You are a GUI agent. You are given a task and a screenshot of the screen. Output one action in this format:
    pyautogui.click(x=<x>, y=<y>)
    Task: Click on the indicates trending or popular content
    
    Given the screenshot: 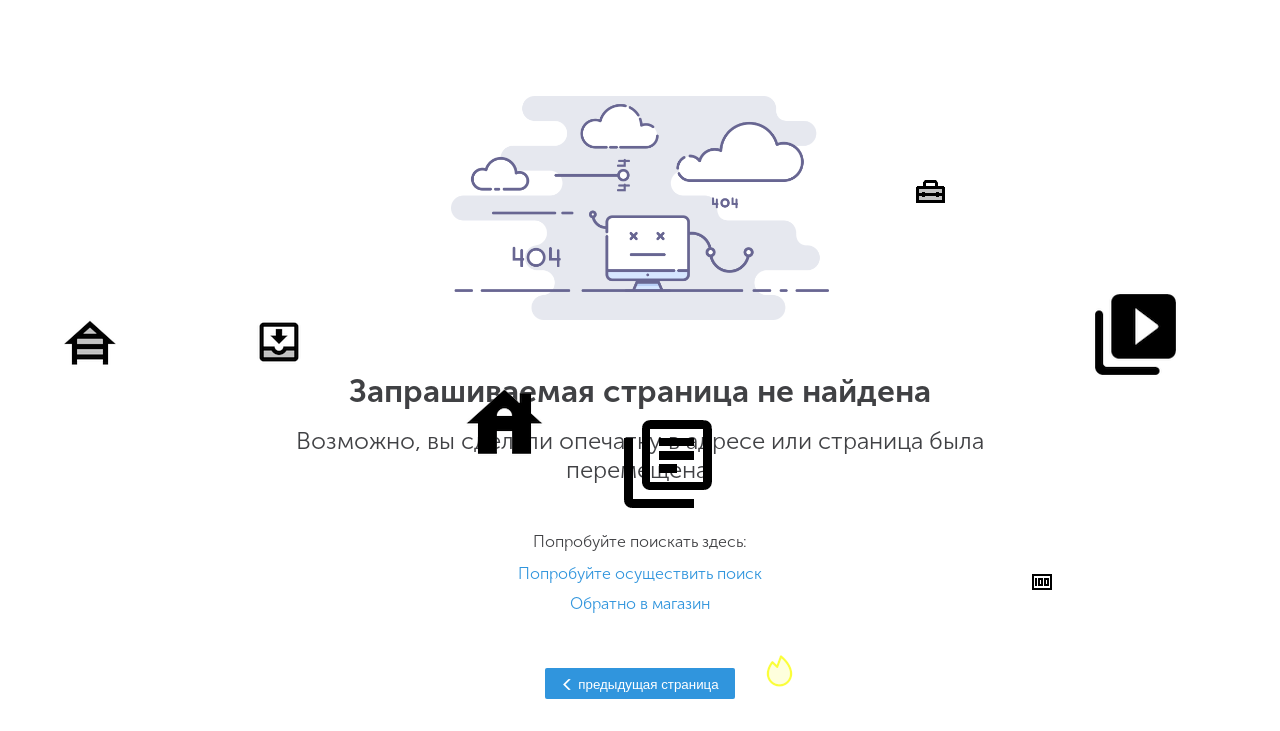 What is the action you would take?
    pyautogui.click(x=779, y=671)
    